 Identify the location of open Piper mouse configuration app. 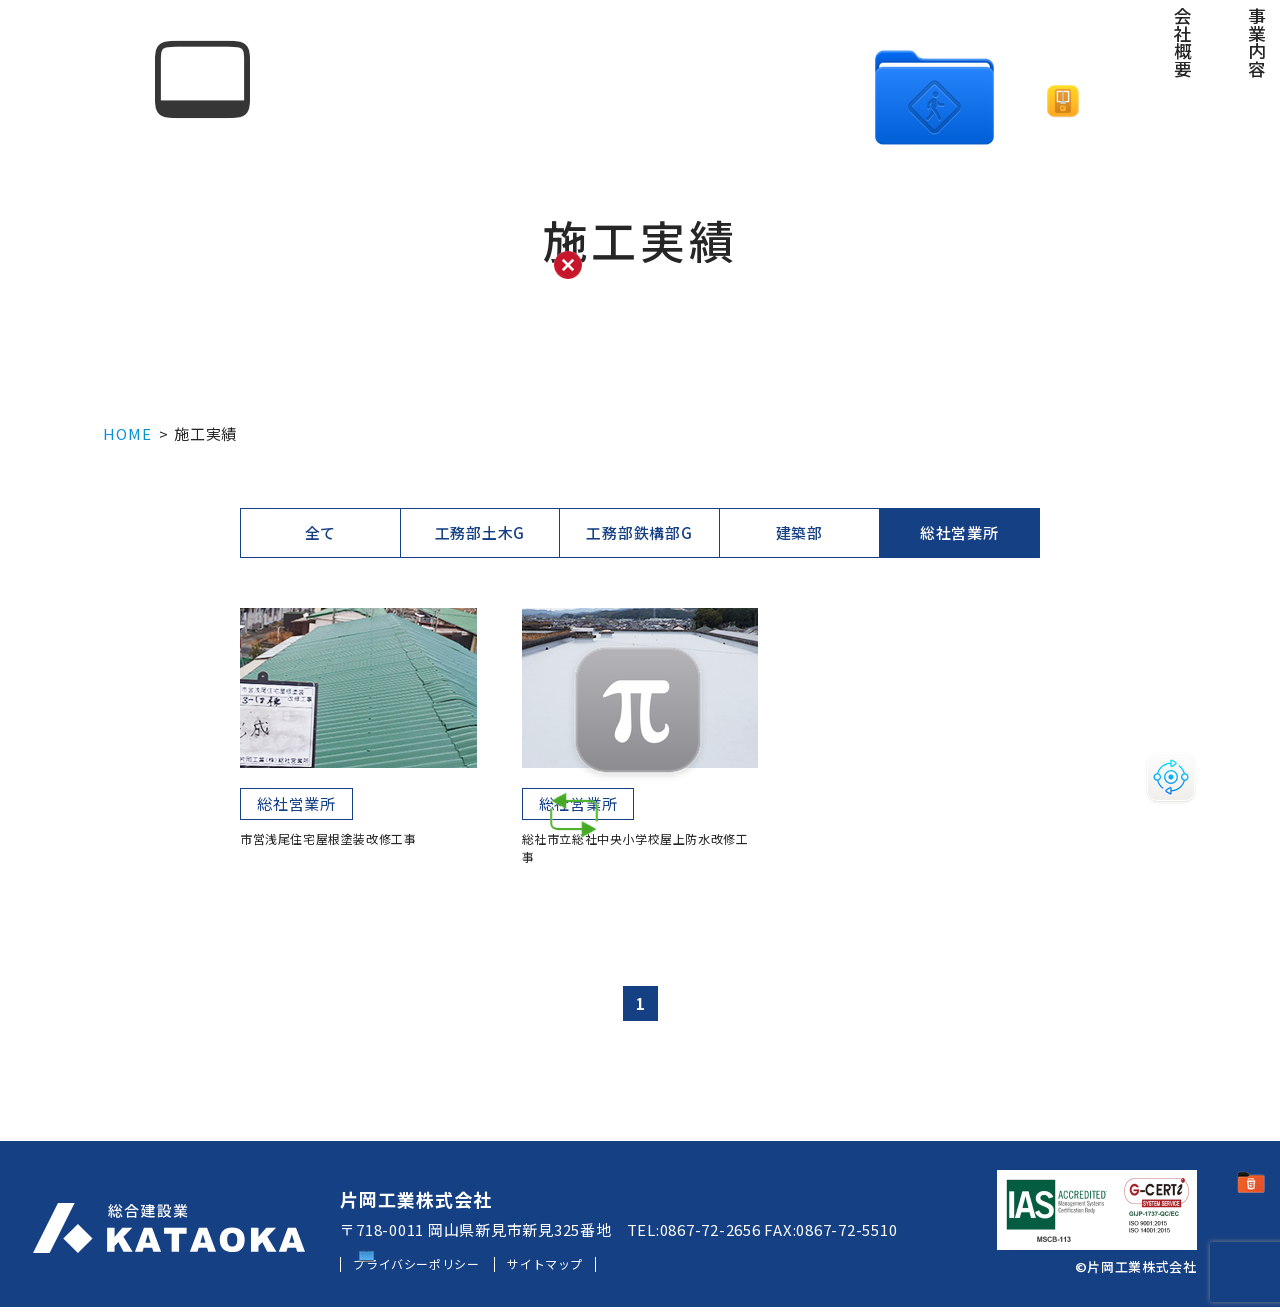
(1063, 101).